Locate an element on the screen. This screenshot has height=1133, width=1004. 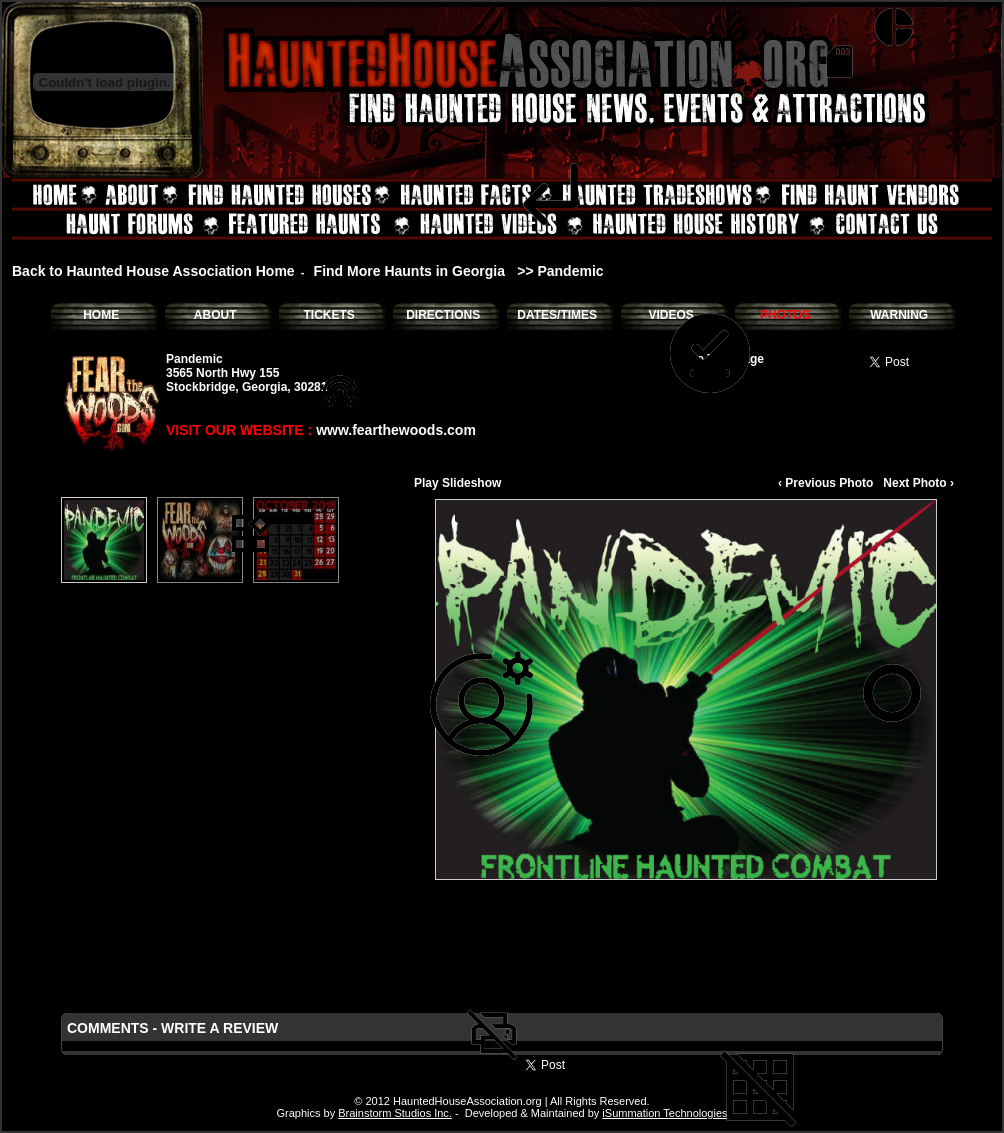
access external storage or sd card is located at coordinates (839, 61).